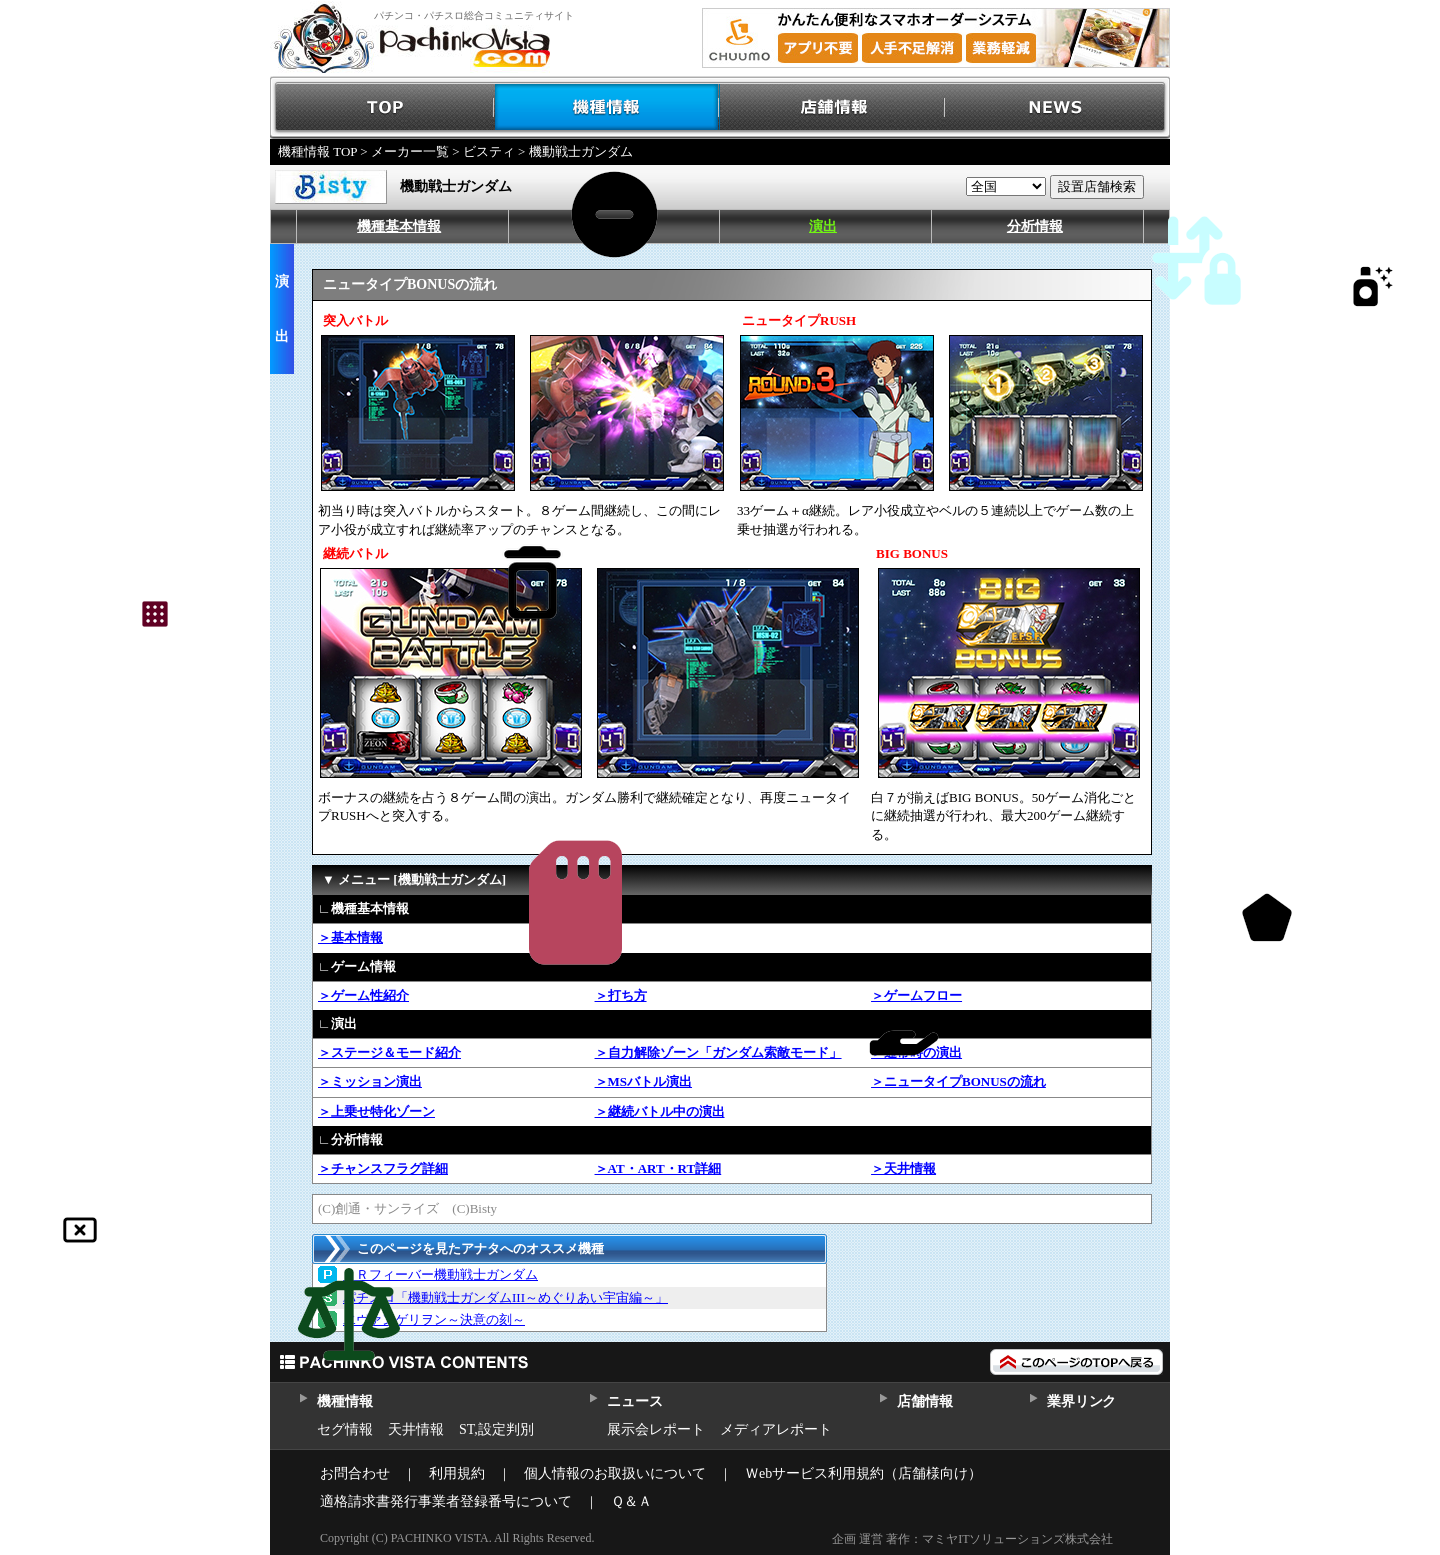  I want to click on data sync is locked or disabled, so click(1194, 258).